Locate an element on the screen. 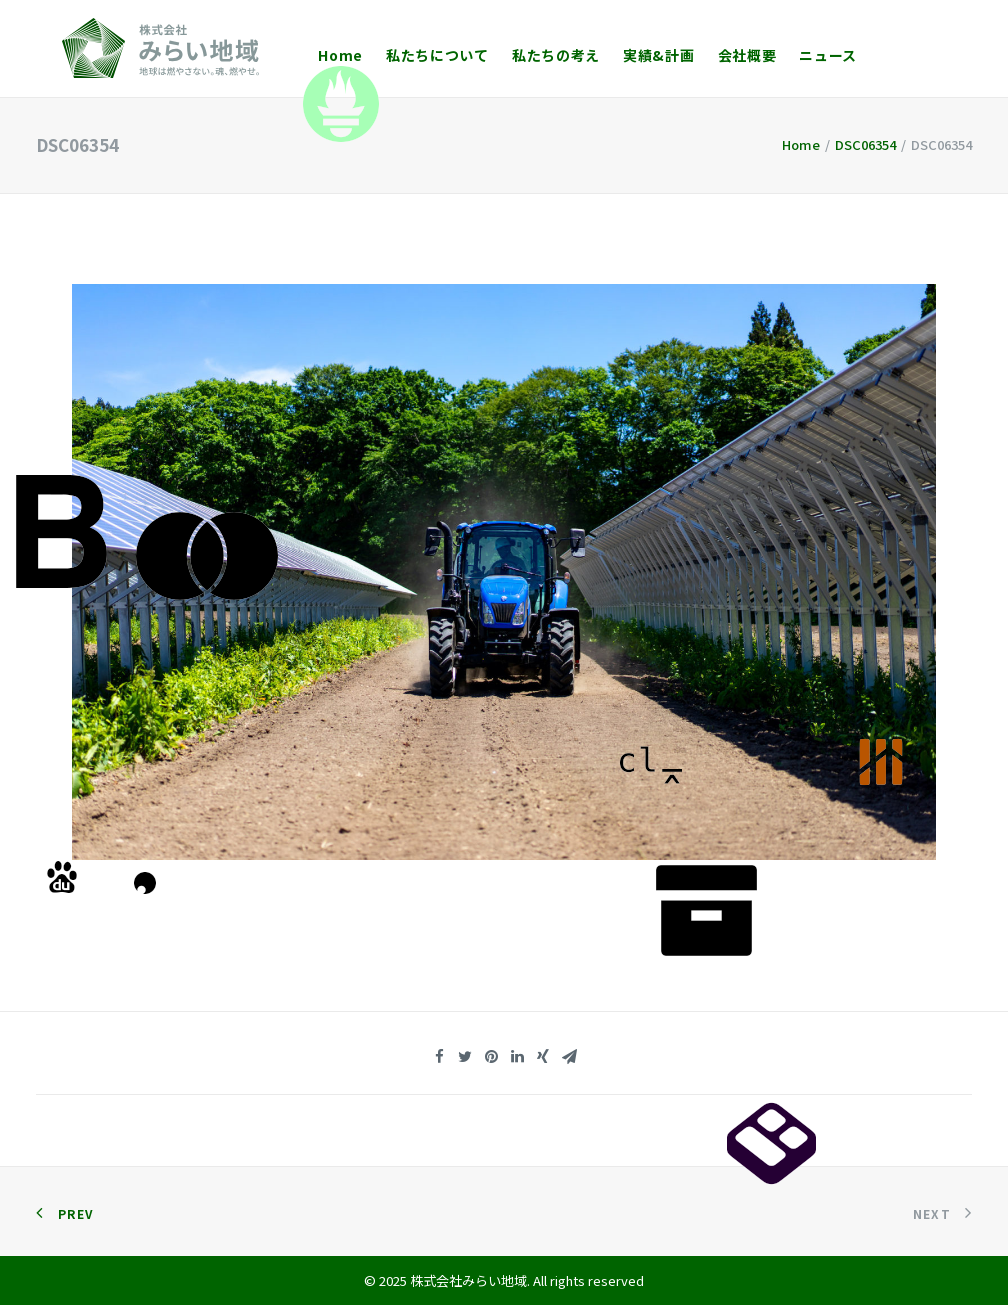 The width and height of the screenshot is (1008, 1305). commitlint logo - a tool for linting commit messages is located at coordinates (651, 765).